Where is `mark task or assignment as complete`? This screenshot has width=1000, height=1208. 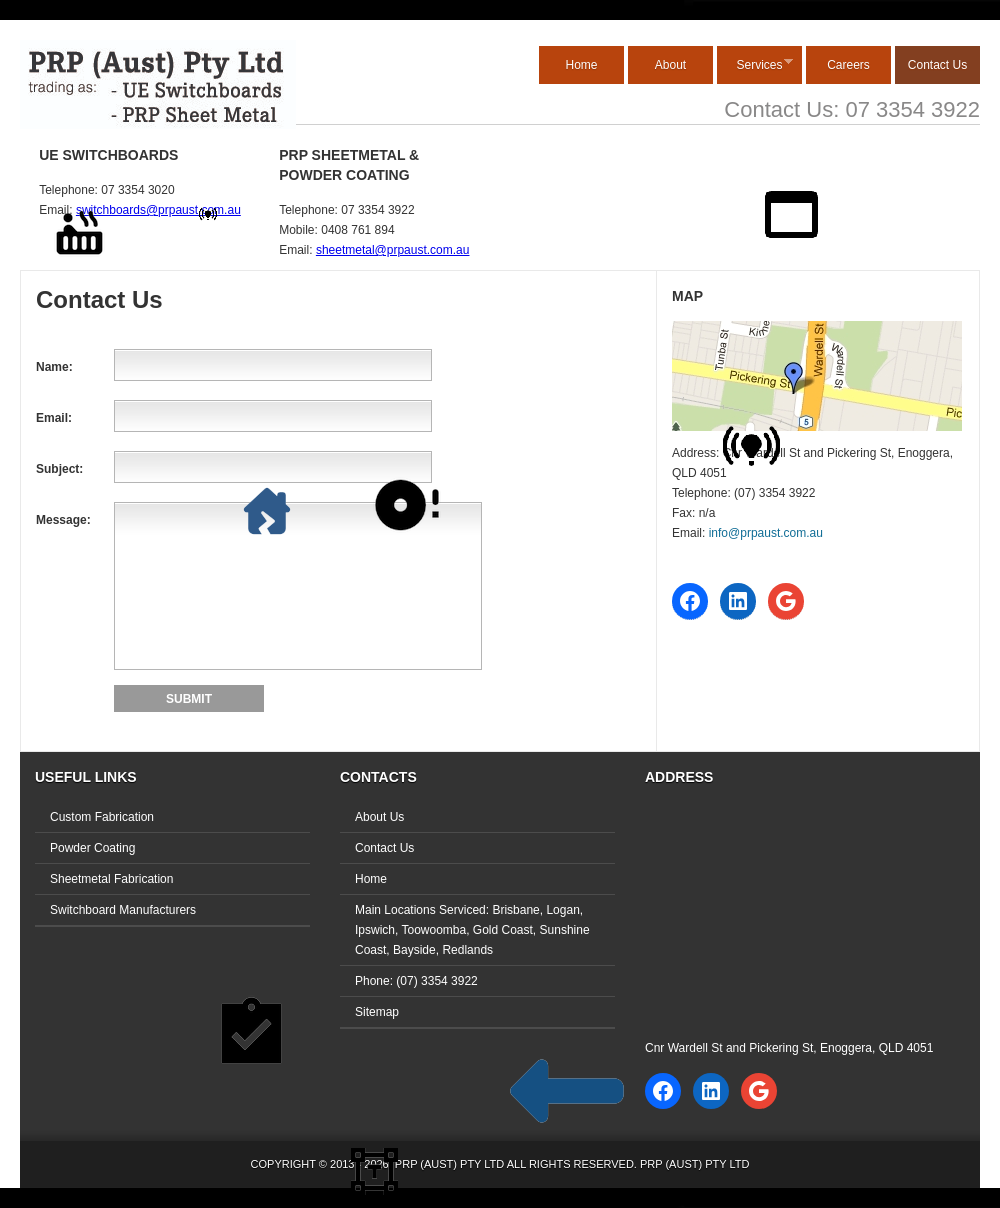
mark task or assignment as complete is located at coordinates (251, 1033).